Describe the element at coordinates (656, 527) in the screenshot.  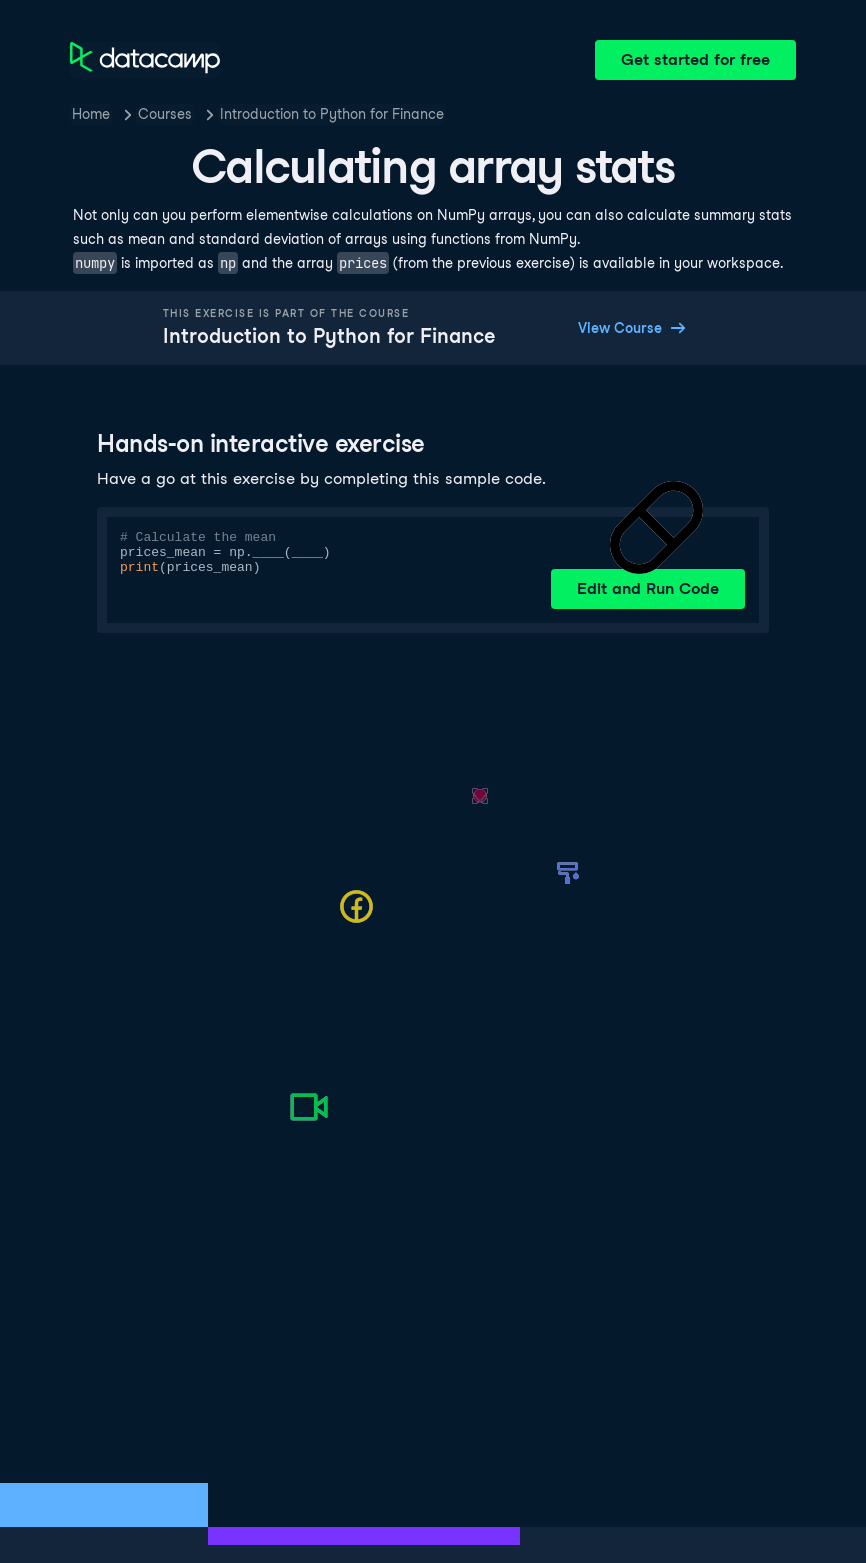
I see `view medication information` at that location.